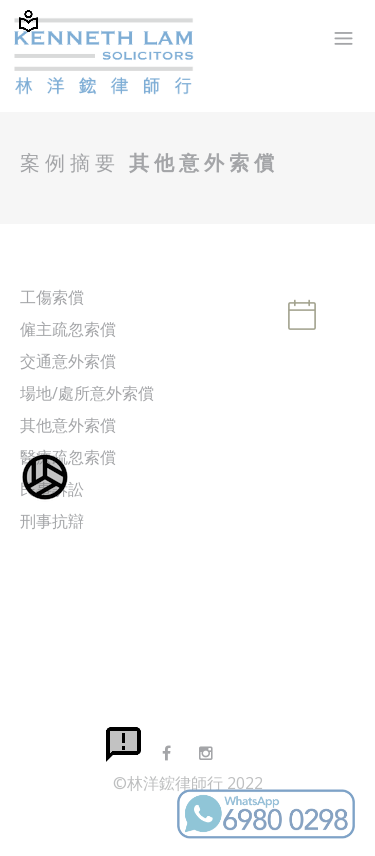  I want to click on access local library services, so click(28, 21).